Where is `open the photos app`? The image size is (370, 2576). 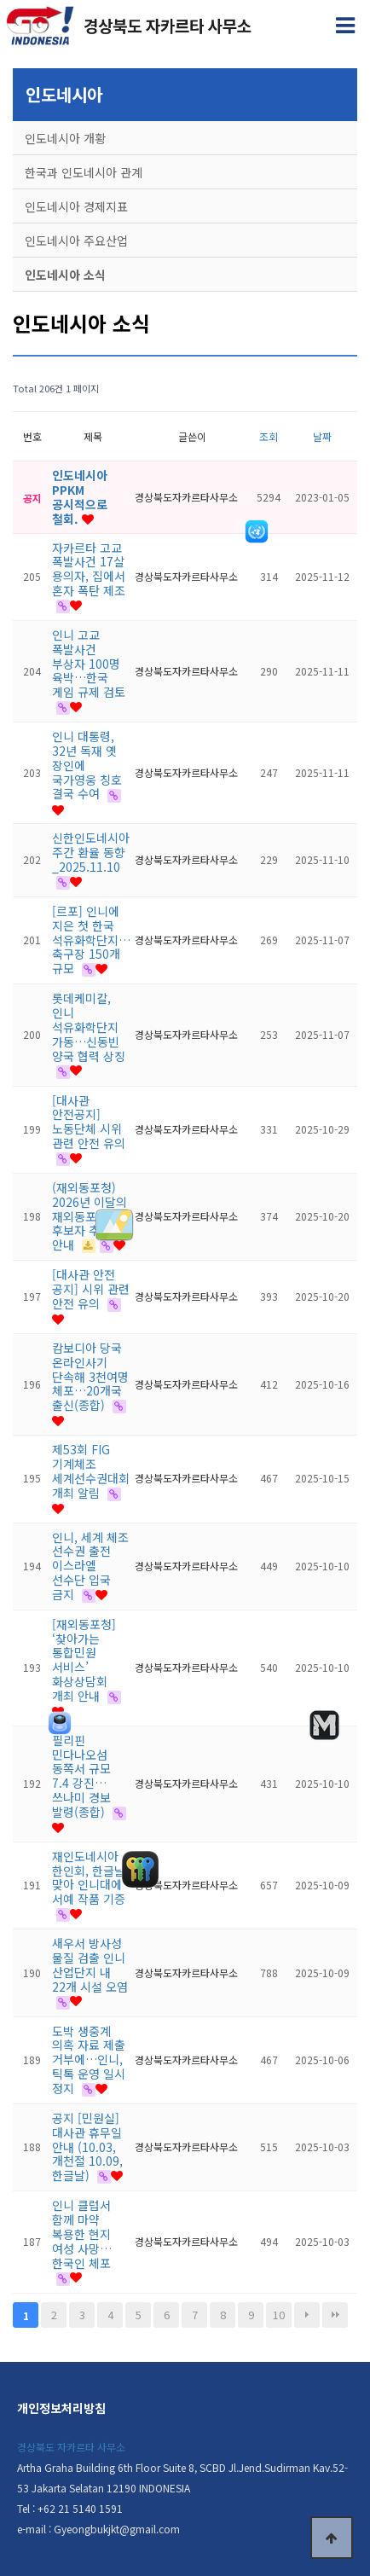
open the photos app is located at coordinates (114, 1225).